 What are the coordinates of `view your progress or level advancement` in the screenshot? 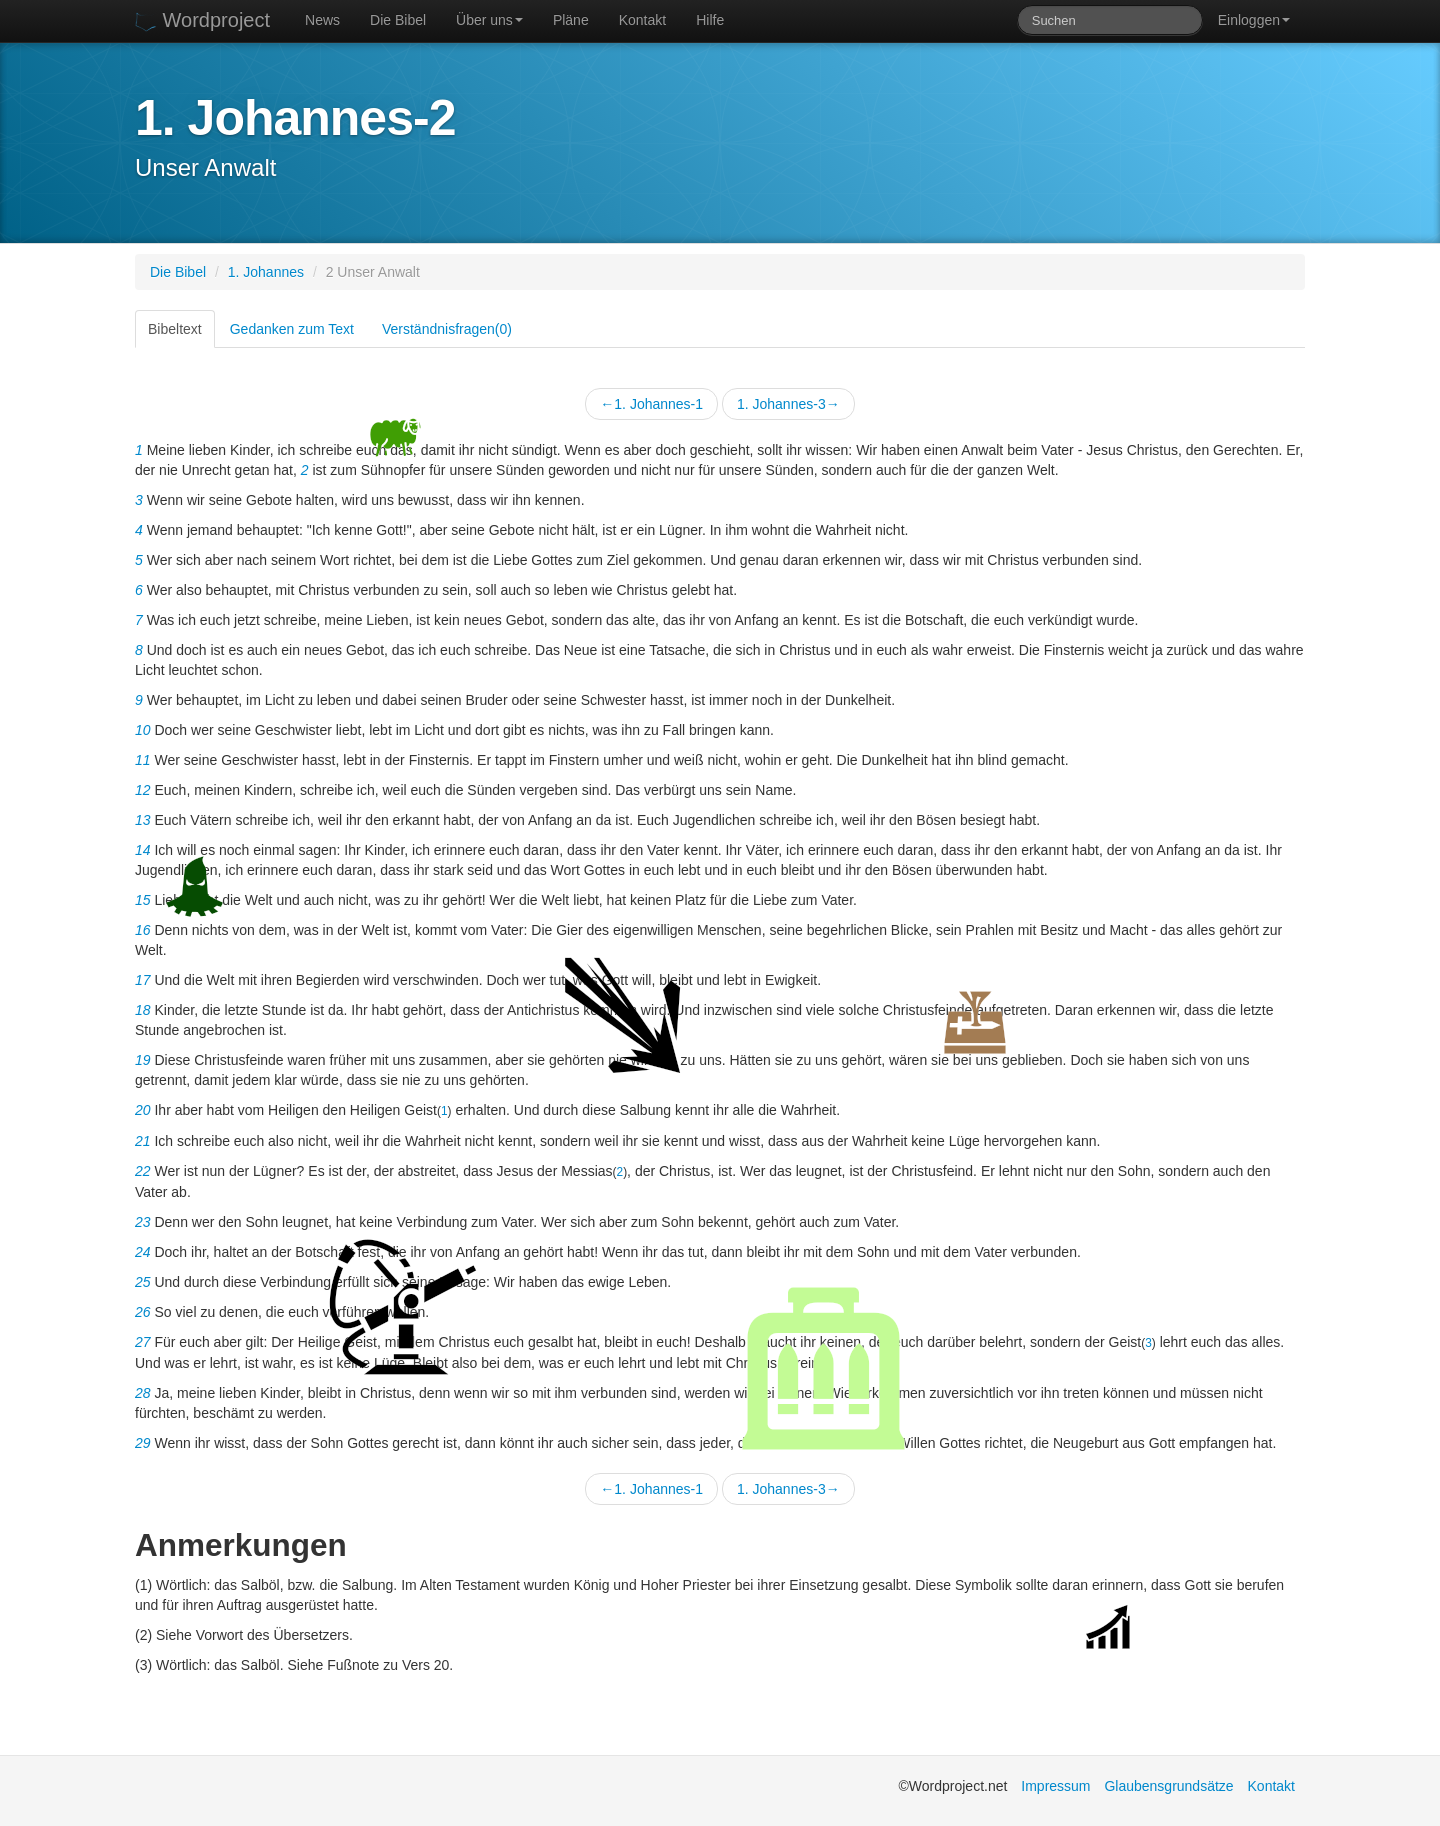 It's located at (1108, 1627).